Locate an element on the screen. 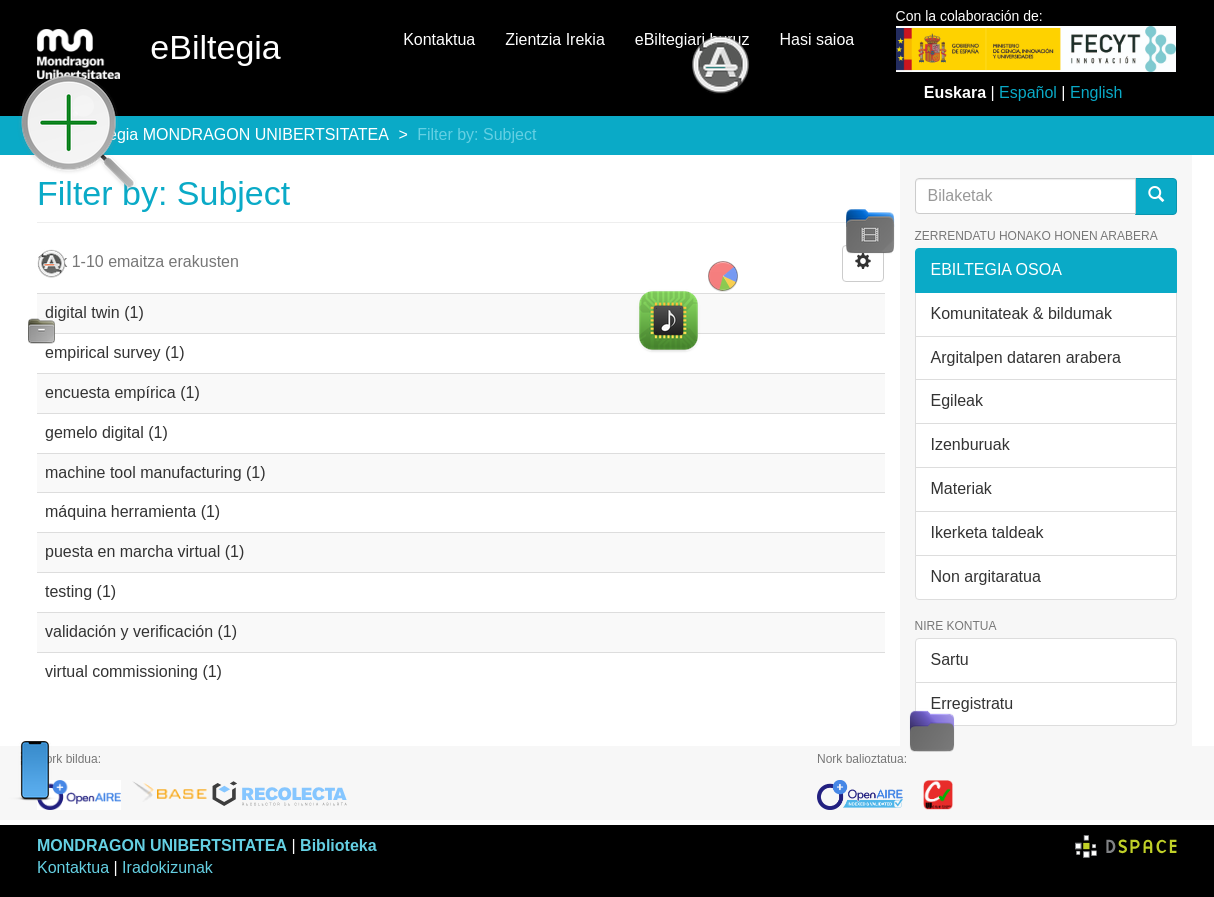  open the nautilus file manager is located at coordinates (41, 330).